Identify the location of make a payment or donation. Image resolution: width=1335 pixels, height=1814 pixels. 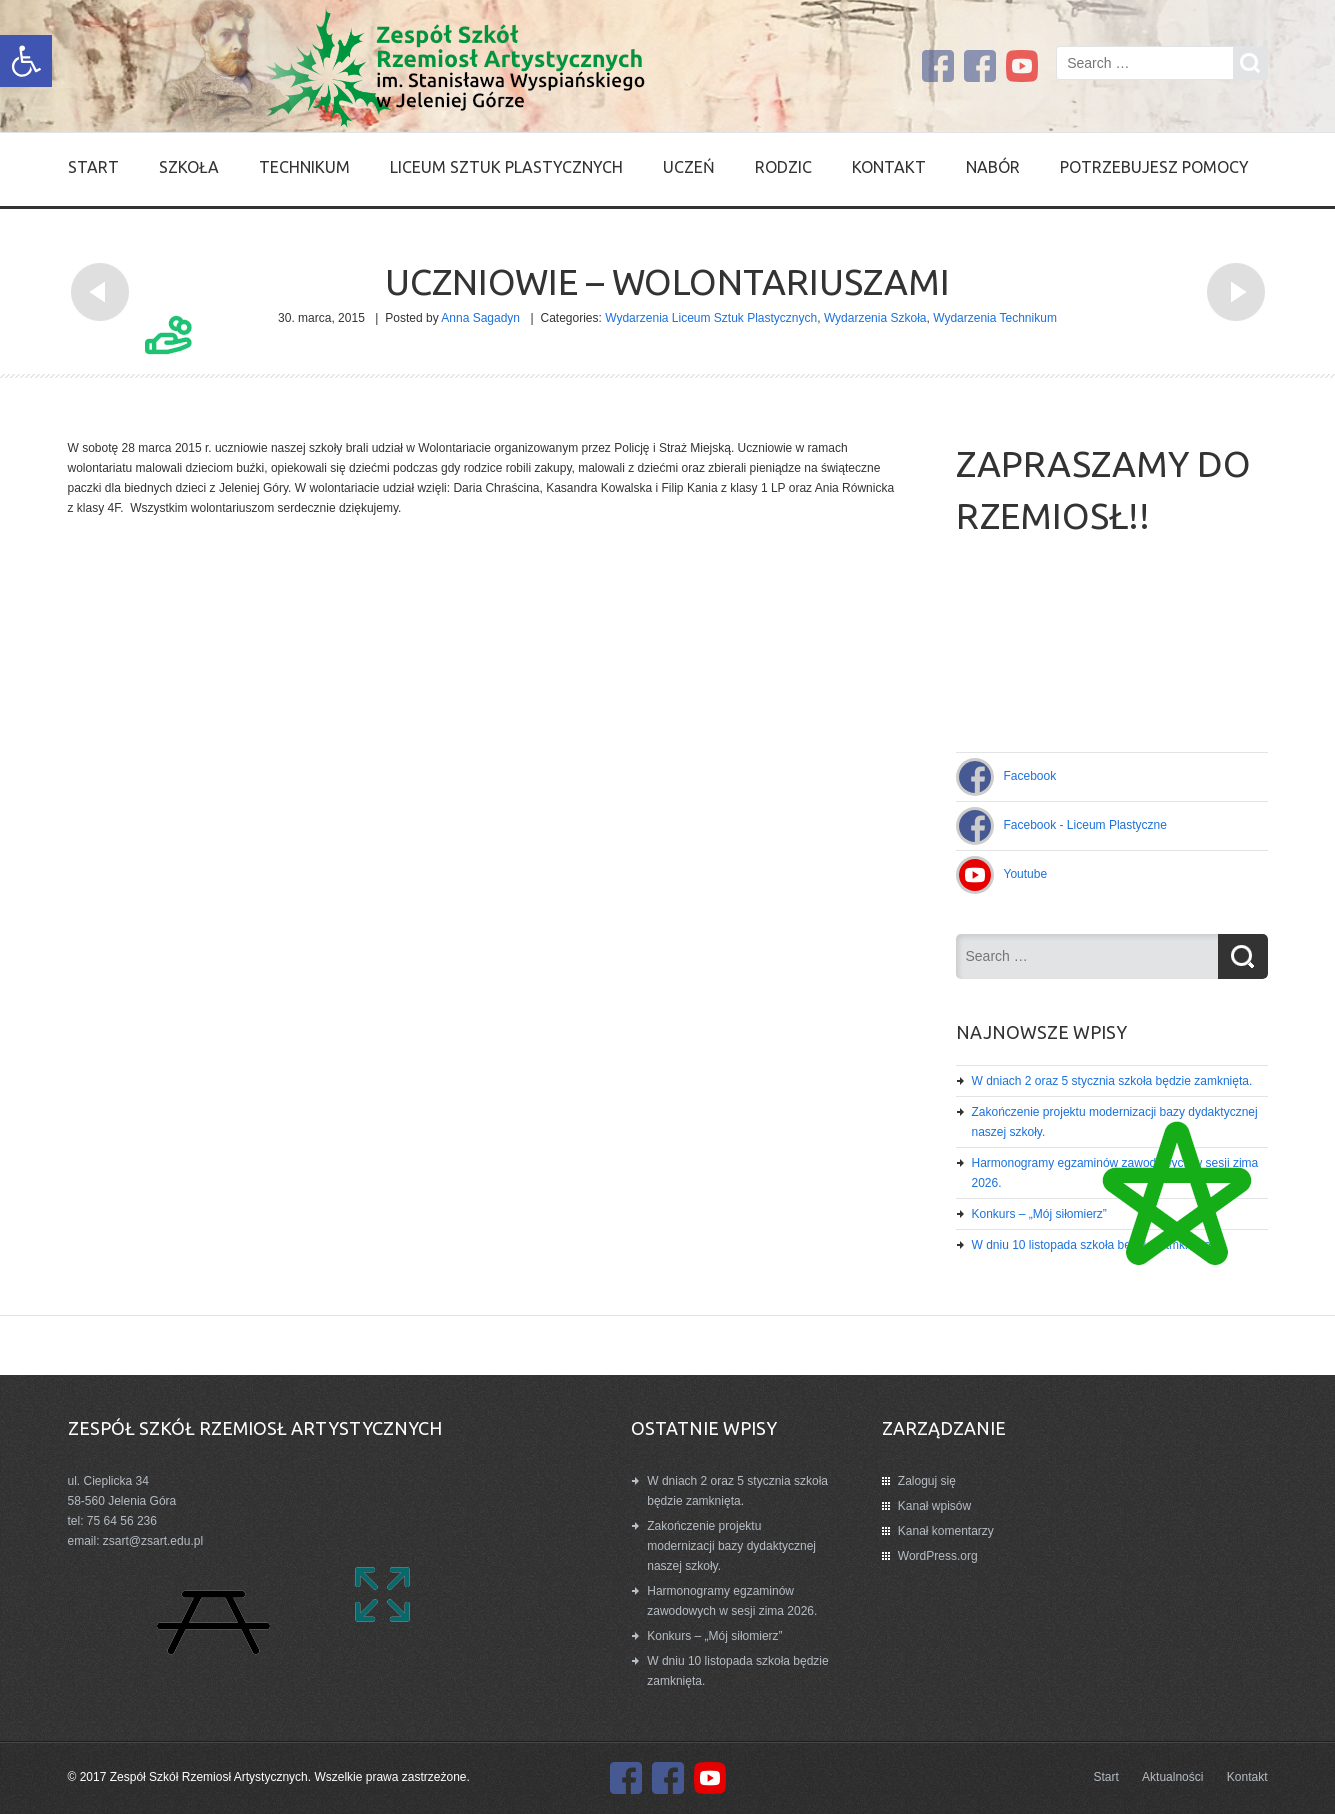
(169, 336).